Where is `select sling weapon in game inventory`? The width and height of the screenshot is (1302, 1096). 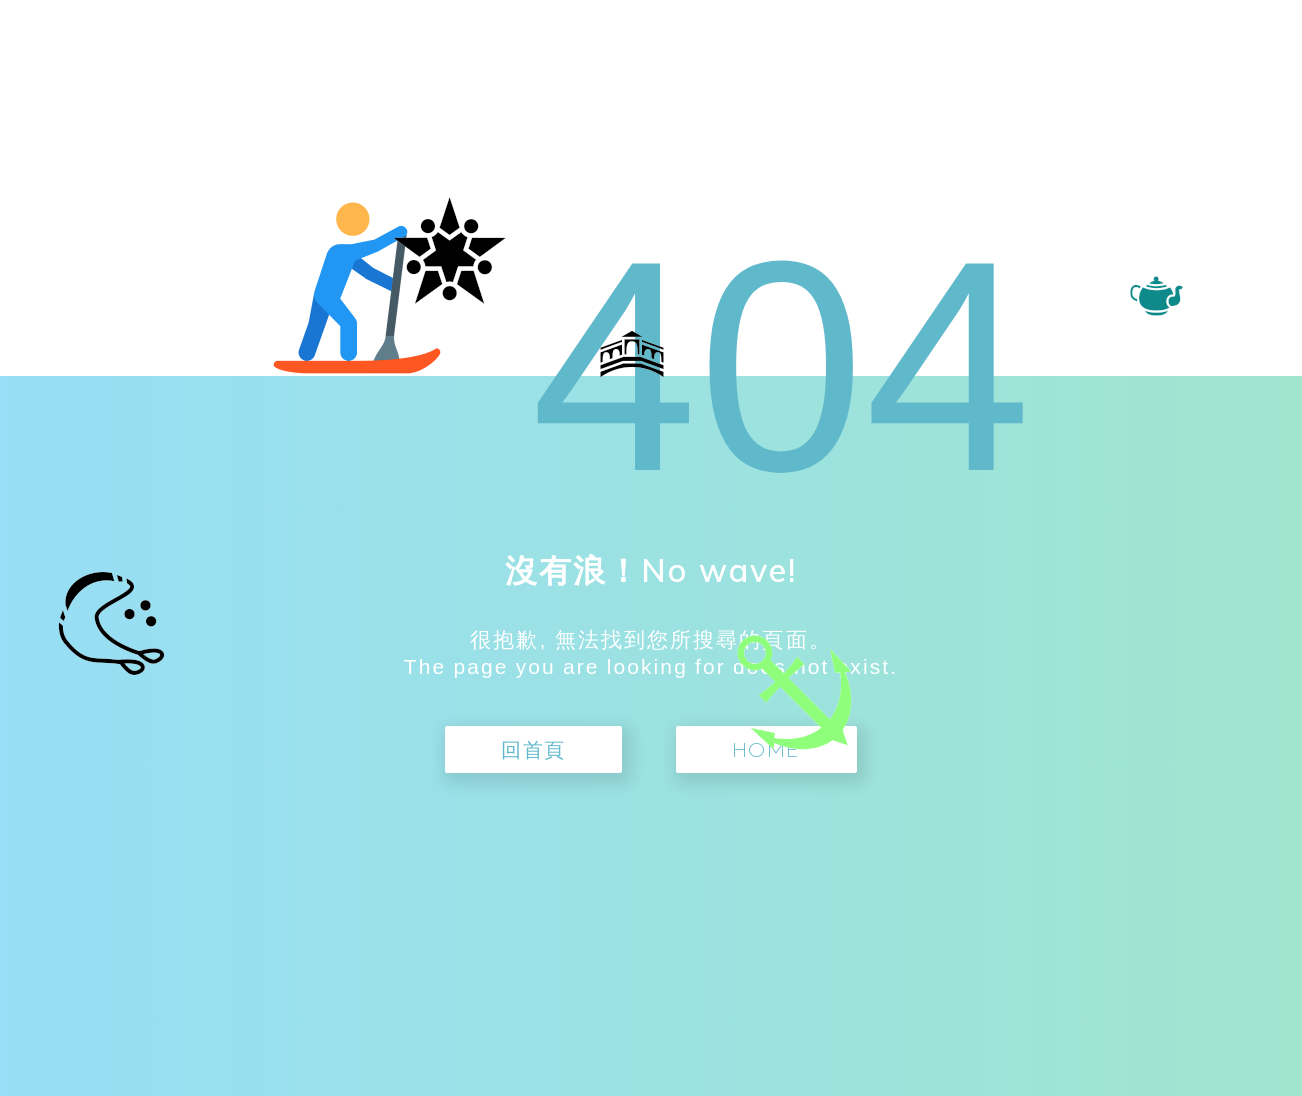 select sling weapon in game inventory is located at coordinates (111, 623).